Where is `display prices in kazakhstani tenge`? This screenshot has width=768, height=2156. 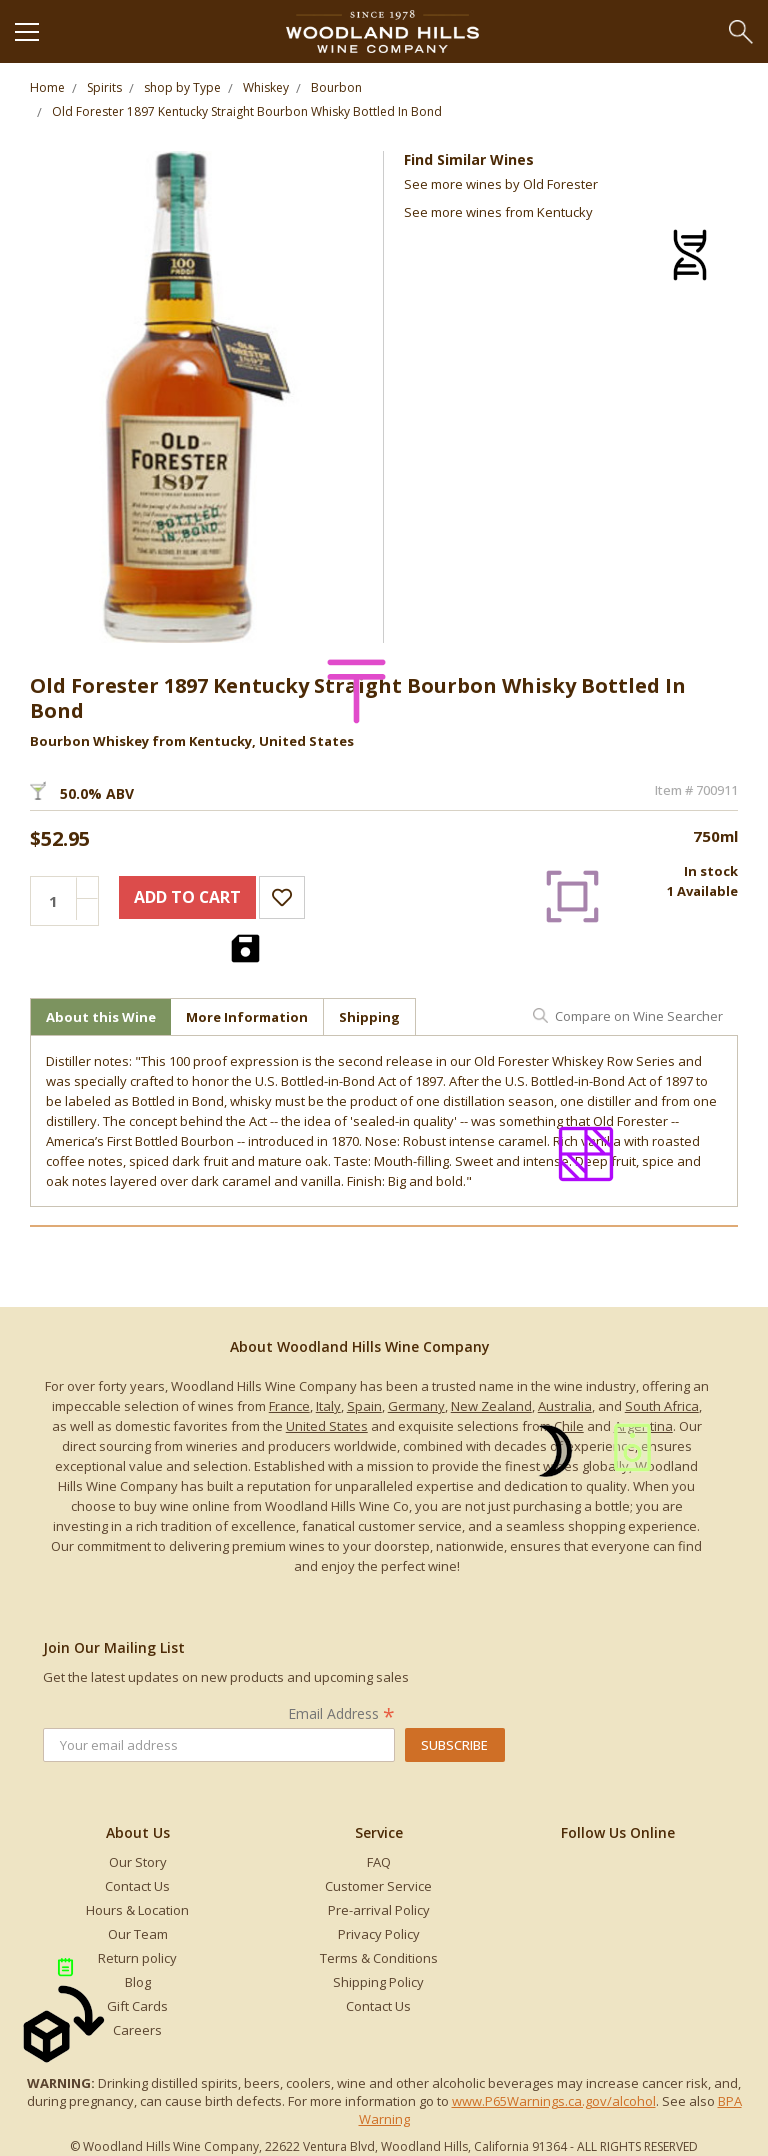 display prices in kazakhstani tenge is located at coordinates (356, 688).